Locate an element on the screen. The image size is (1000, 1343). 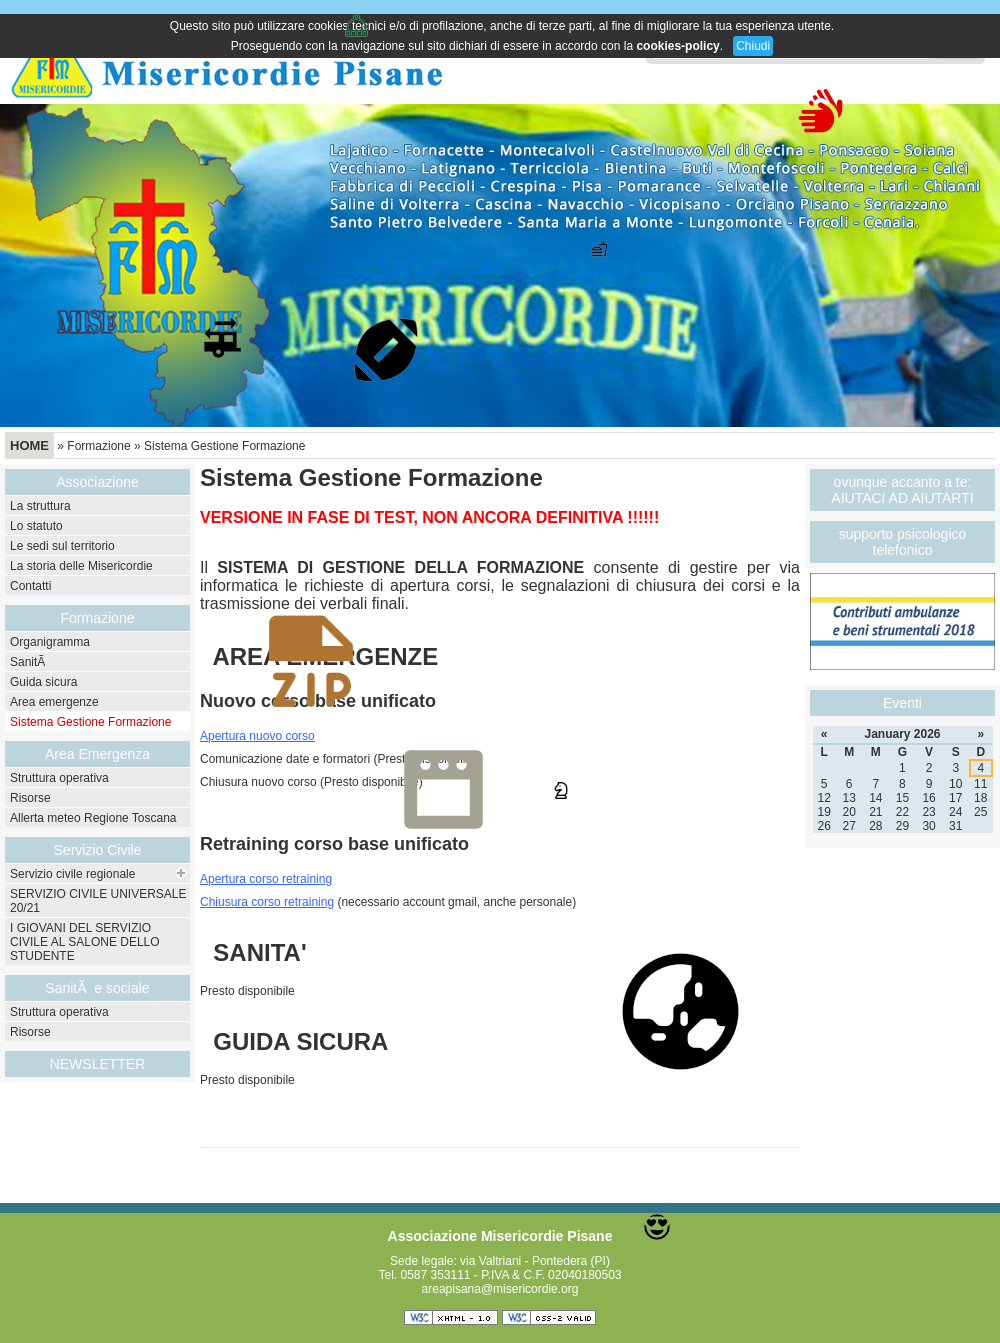
open or view a compressed zip file is located at coordinates (311, 665).